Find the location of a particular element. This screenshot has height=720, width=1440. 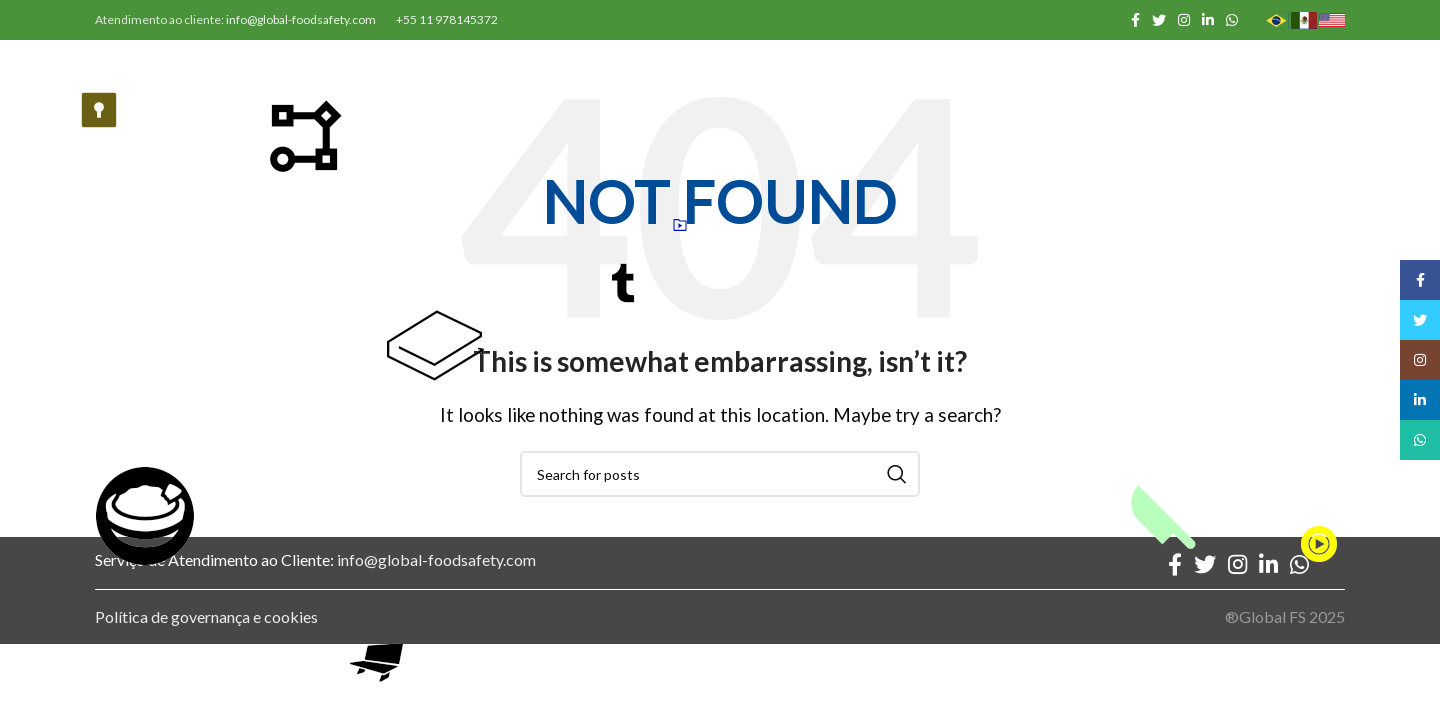

create or edit a flowchart is located at coordinates (304, 137).